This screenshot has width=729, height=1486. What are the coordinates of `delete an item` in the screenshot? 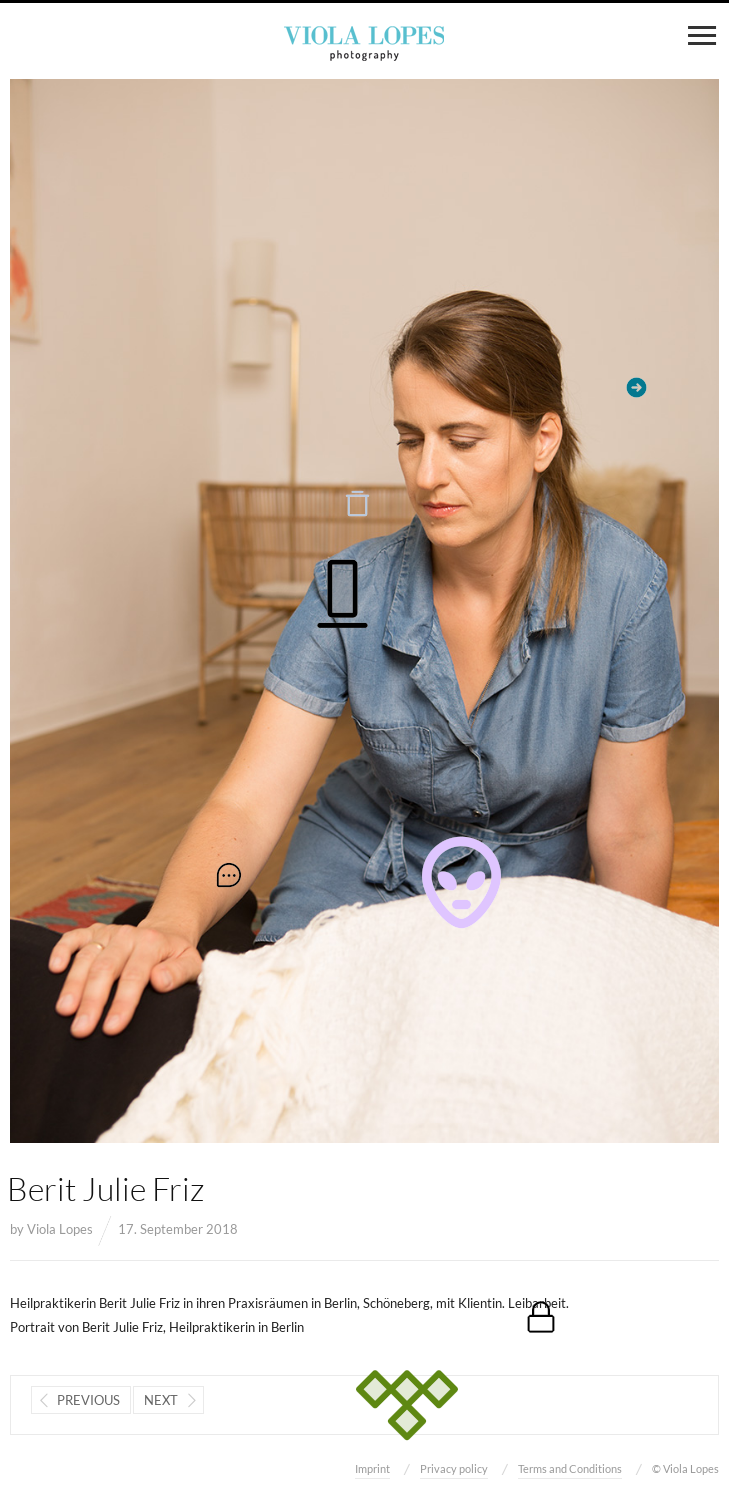 It's located at (357, 504).